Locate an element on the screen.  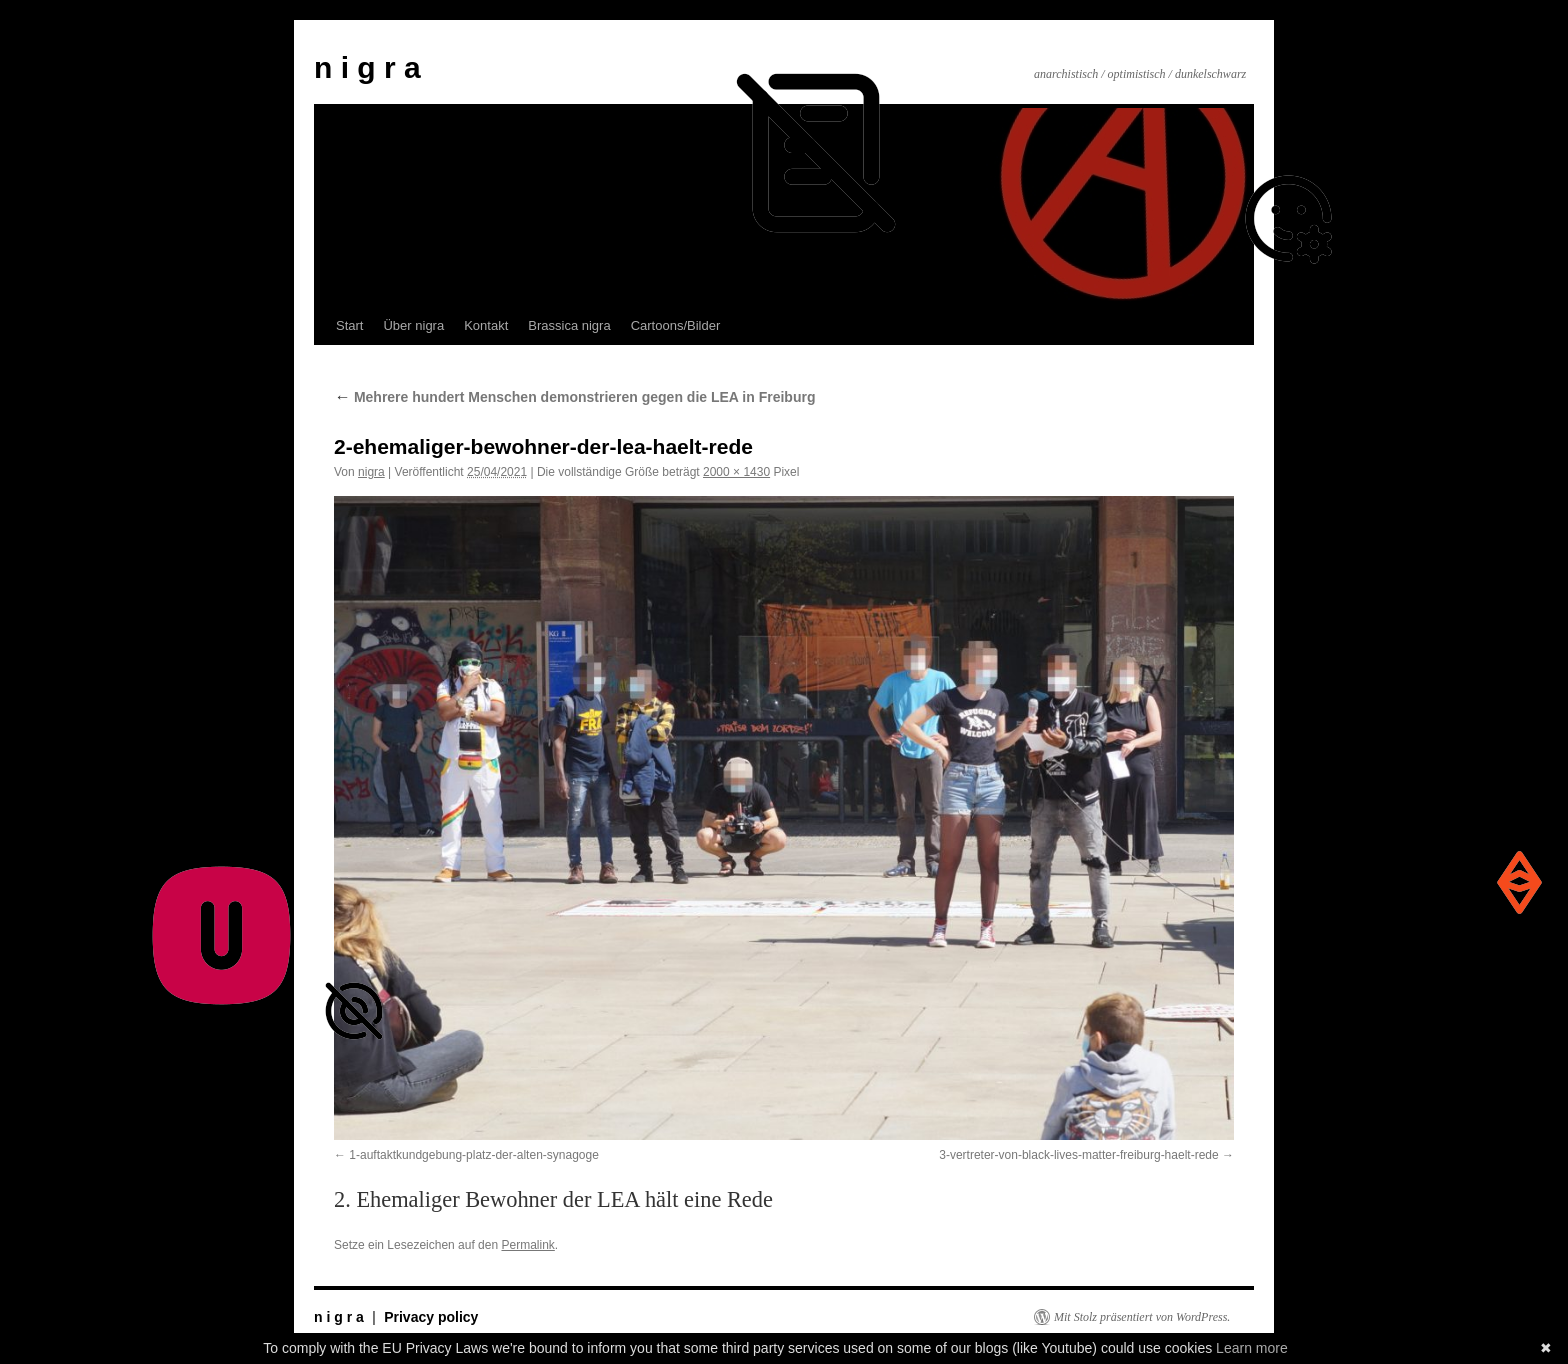
notes feature disabled is located at coordinates (816, 153).